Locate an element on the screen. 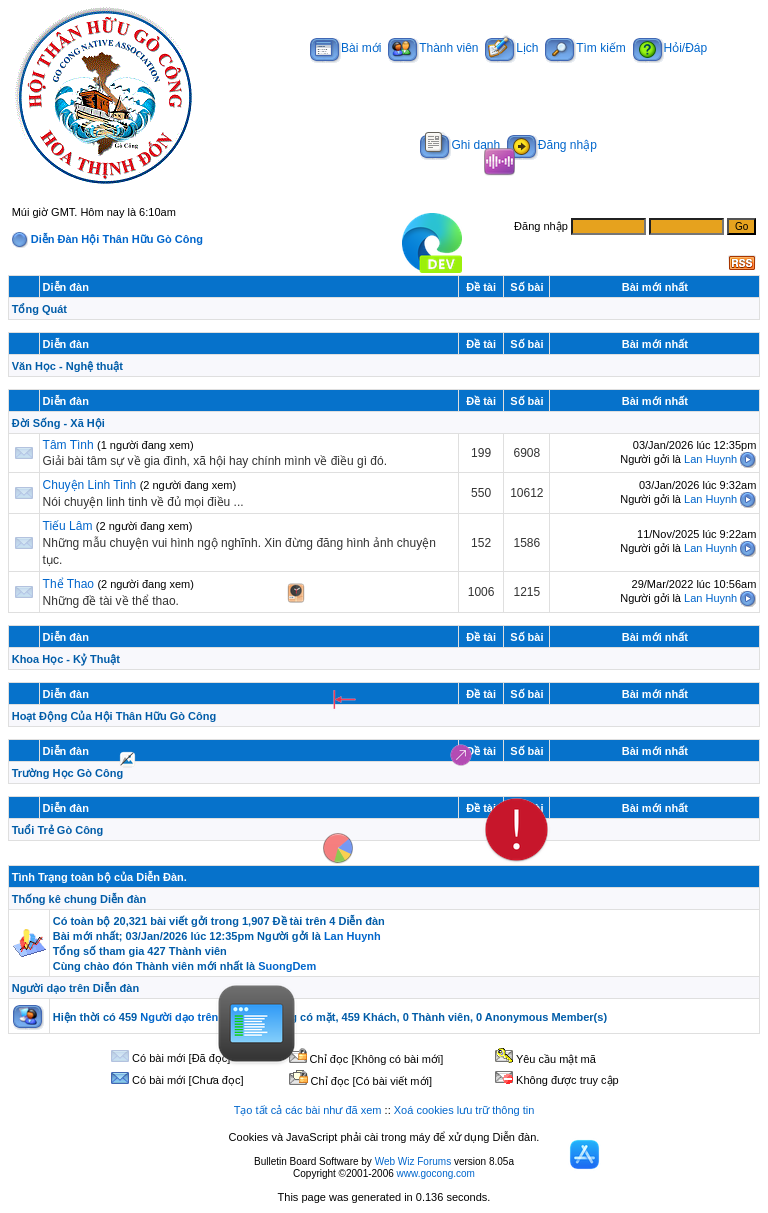 Image resolution: width=768 pixels, height=1213 pixels. indicates a critical warning or error state is located at coordinates (516, 829).